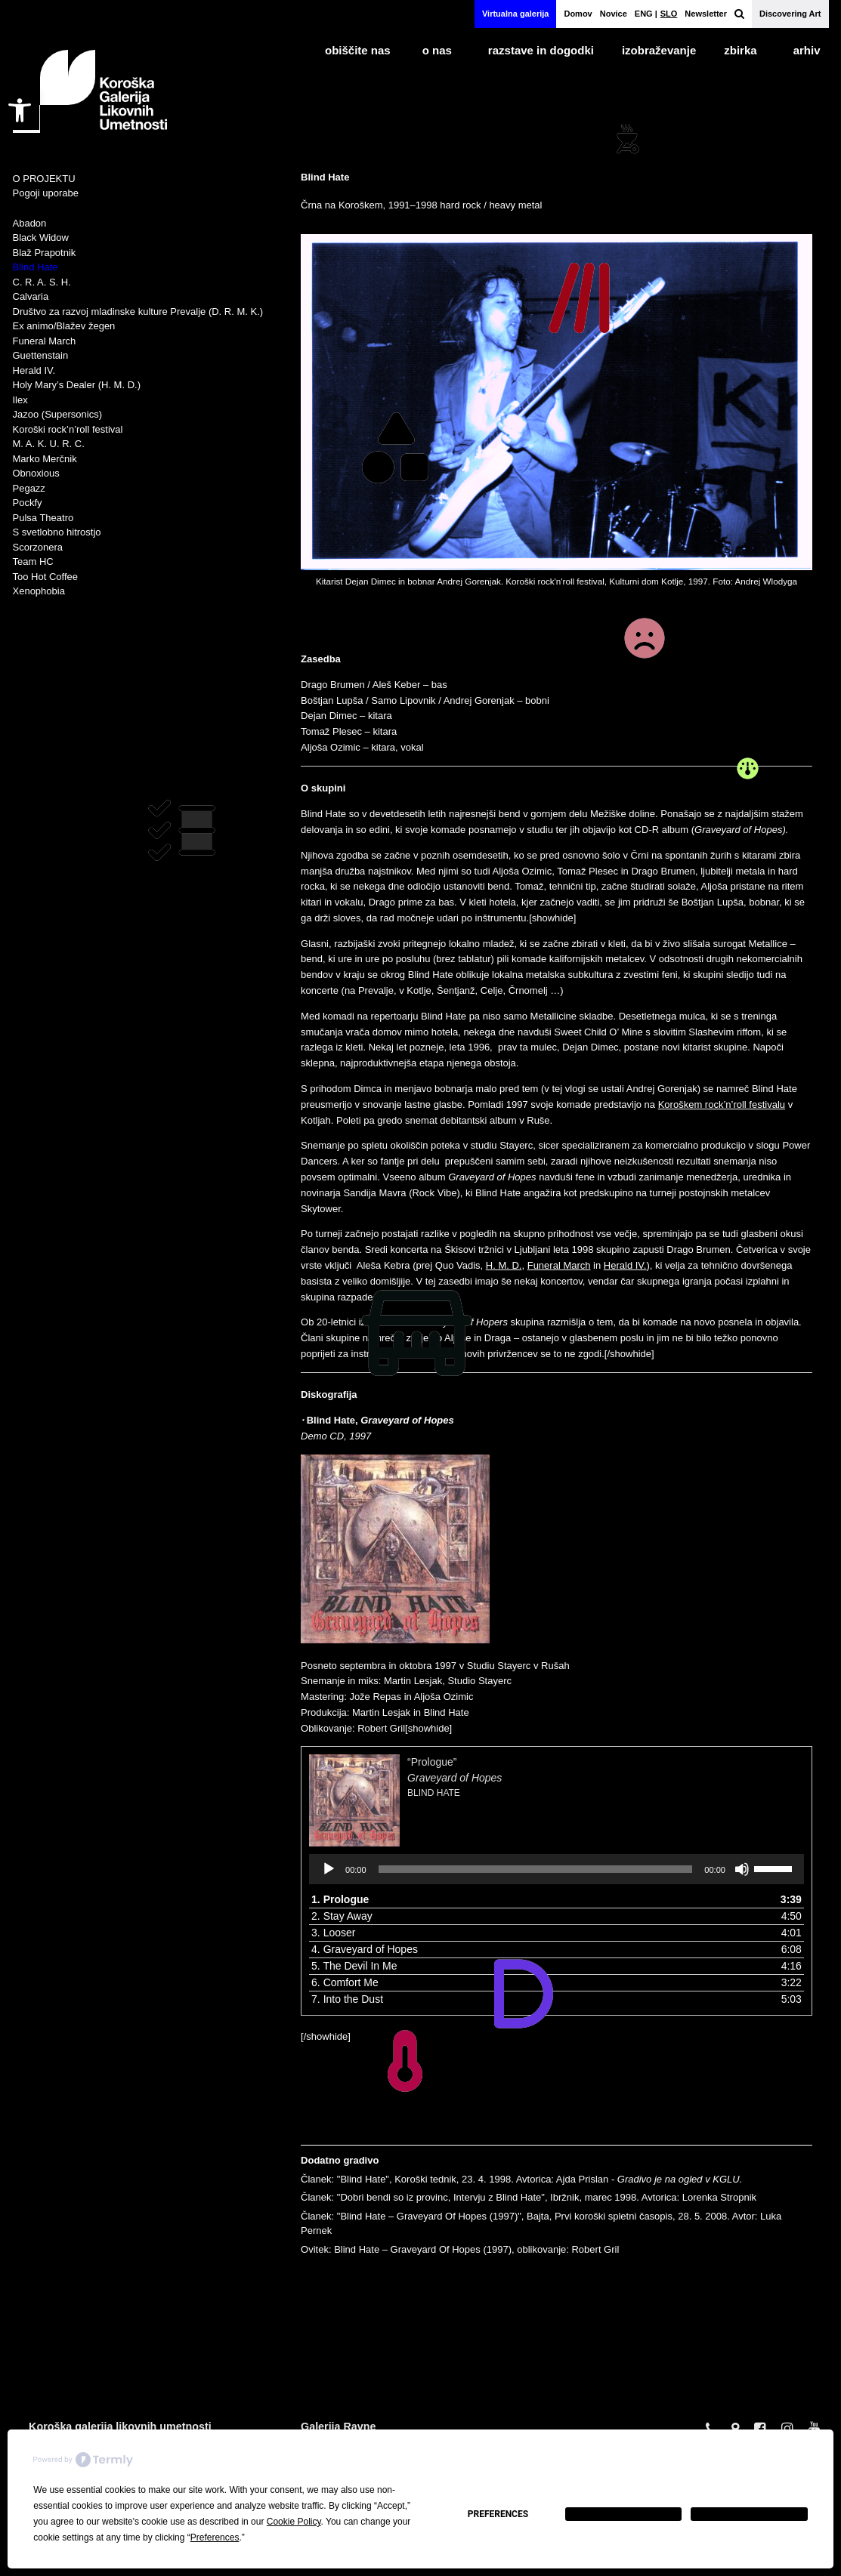 Image resolution: width=841 pixels, height=2576 pixels. I want to click on view completed tasks or checklist, so click(181, 830).